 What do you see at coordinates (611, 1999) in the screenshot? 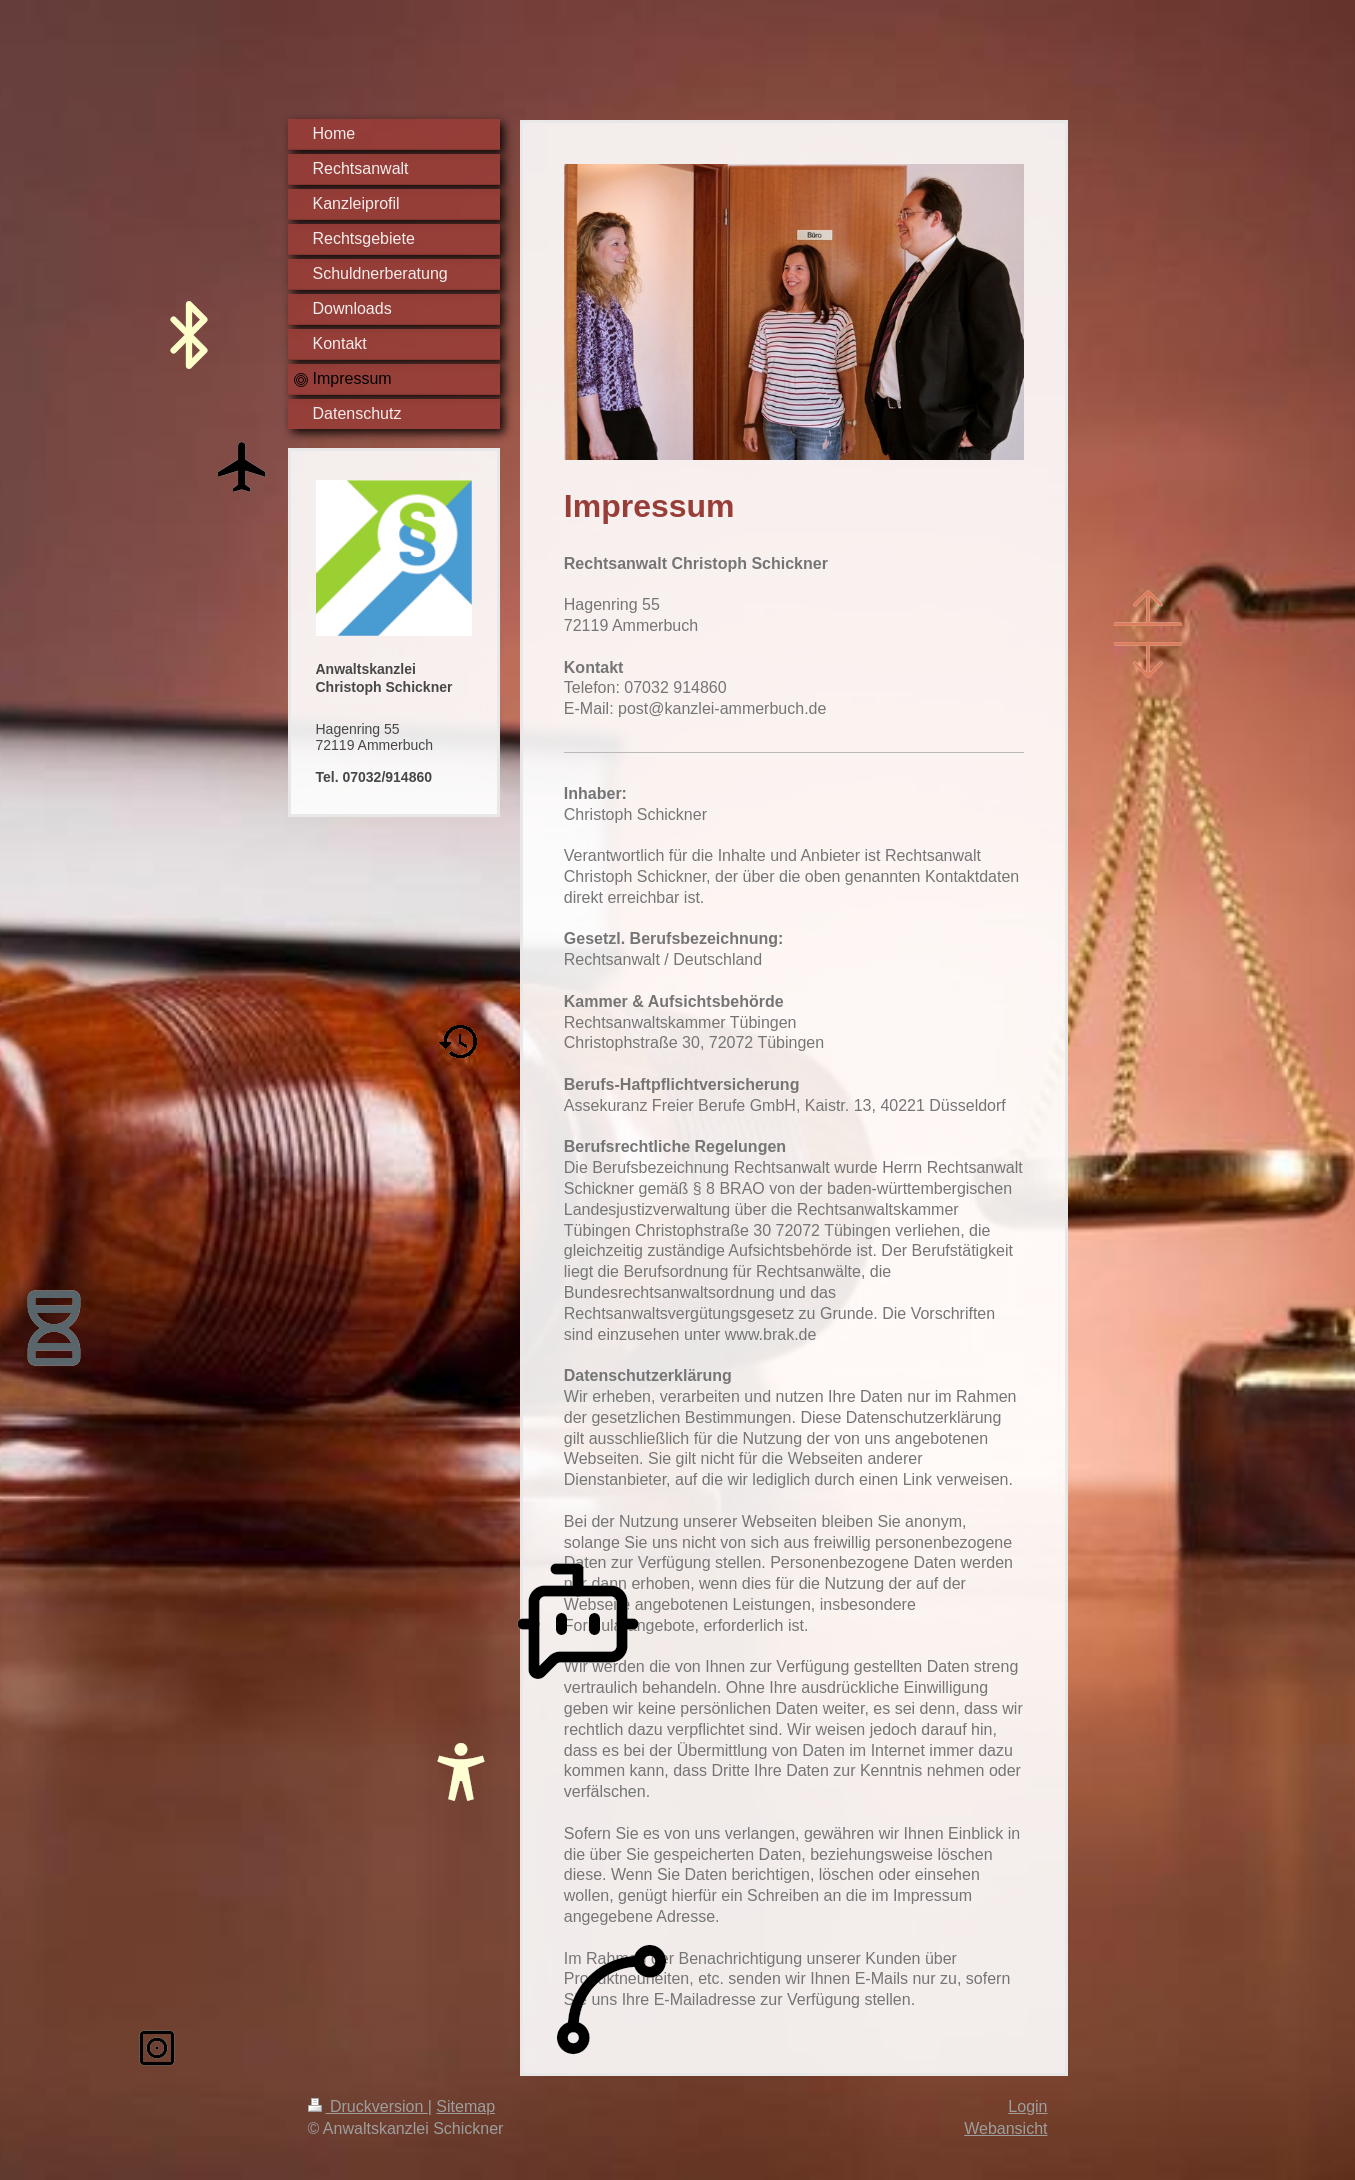
I see `draw a curved path or bezier line` at bounding box center [611, 1999].